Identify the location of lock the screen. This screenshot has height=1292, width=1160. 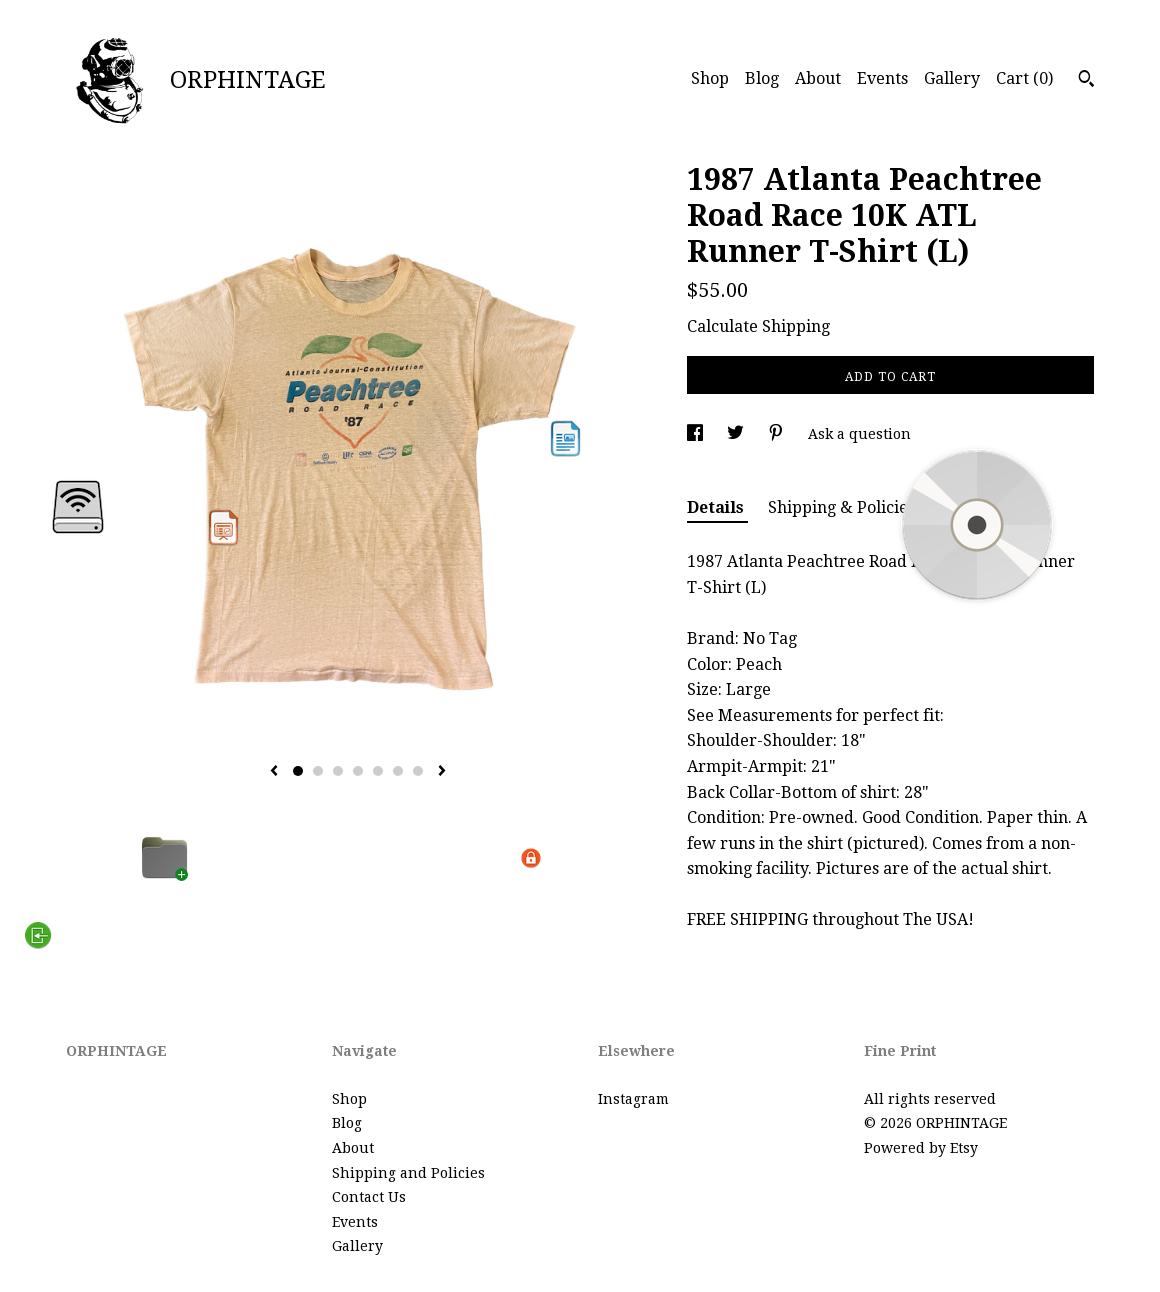
(531, 858).